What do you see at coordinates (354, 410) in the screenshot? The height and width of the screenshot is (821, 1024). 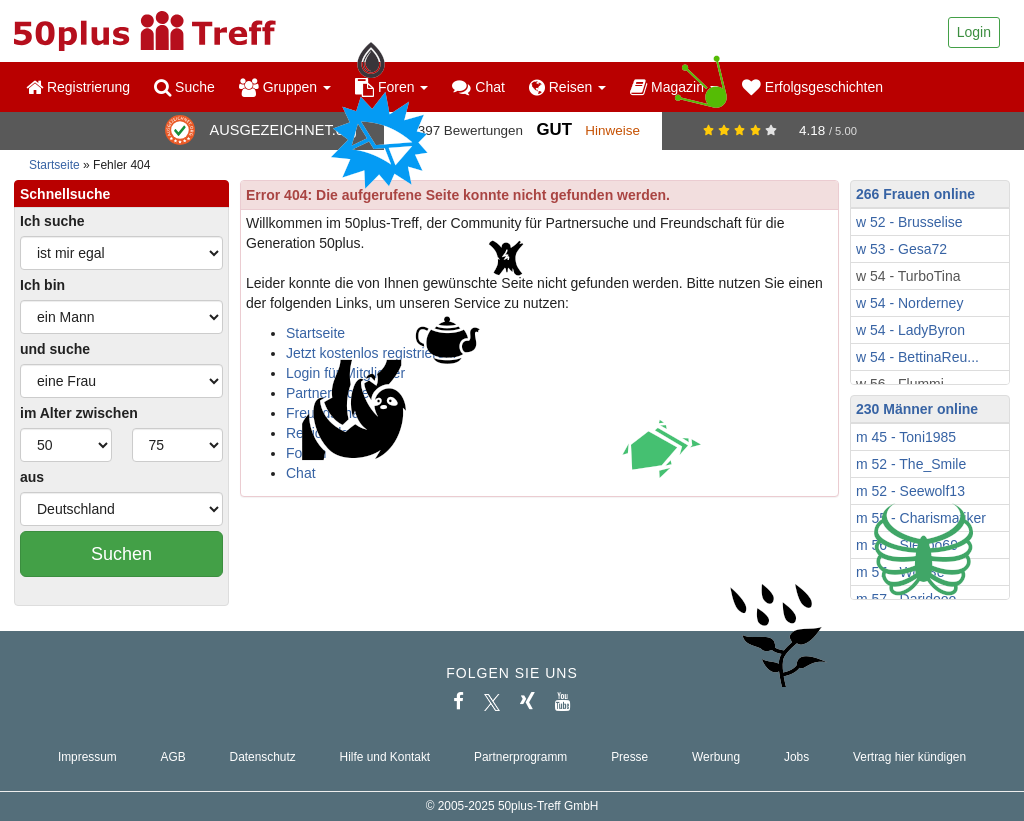 I see `sloth character or mascot icon` at bounding box center [354, 410].